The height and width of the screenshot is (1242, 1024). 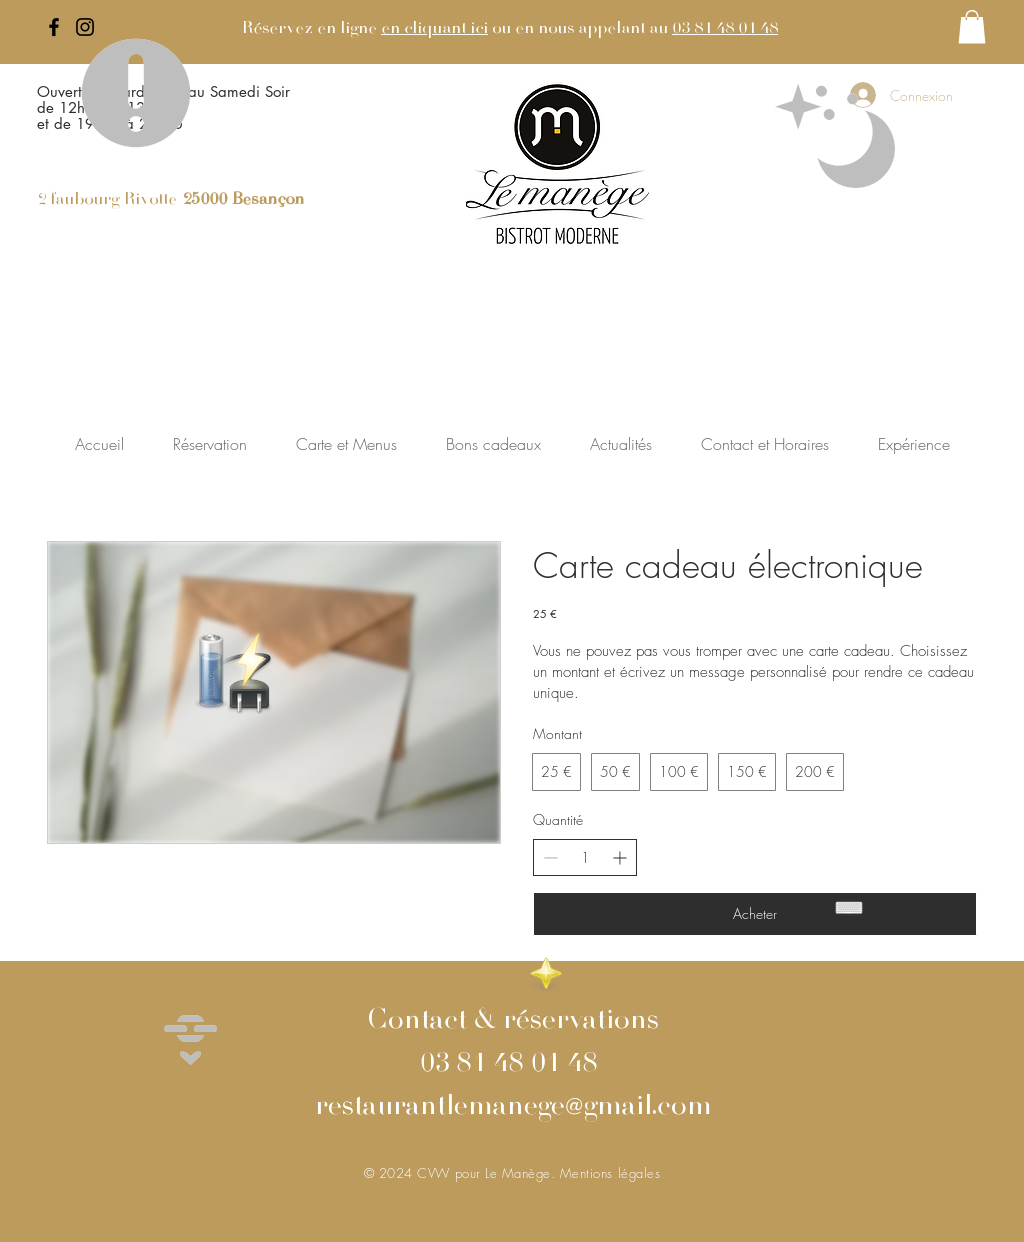 I want to click on access screensaver settings, so click(x=833, y=126).